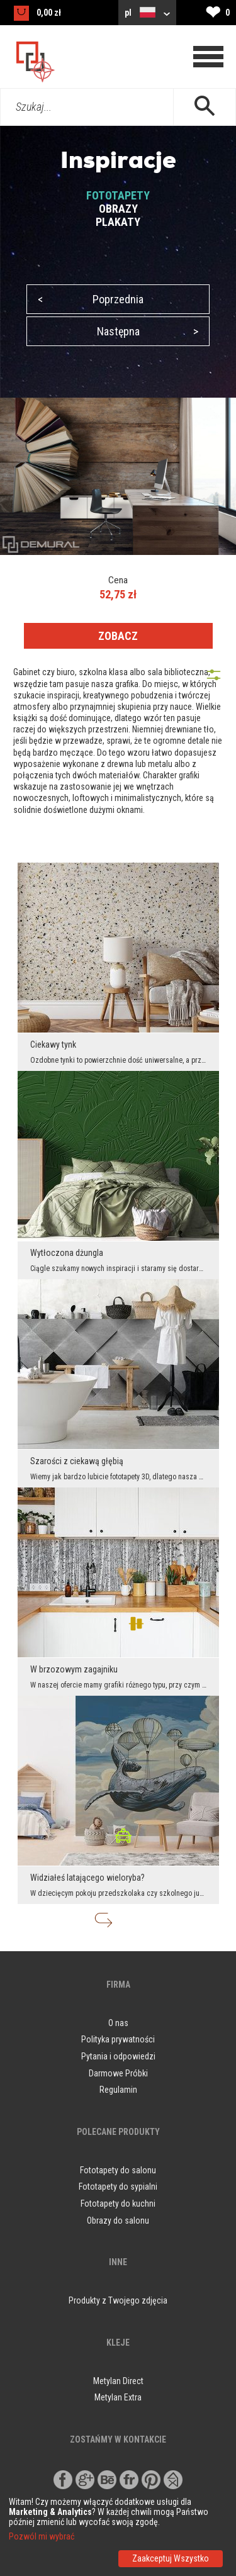 This screenshot has width=236, height=2576. I want to click on adjust settings or preferences, so click(213, 675).